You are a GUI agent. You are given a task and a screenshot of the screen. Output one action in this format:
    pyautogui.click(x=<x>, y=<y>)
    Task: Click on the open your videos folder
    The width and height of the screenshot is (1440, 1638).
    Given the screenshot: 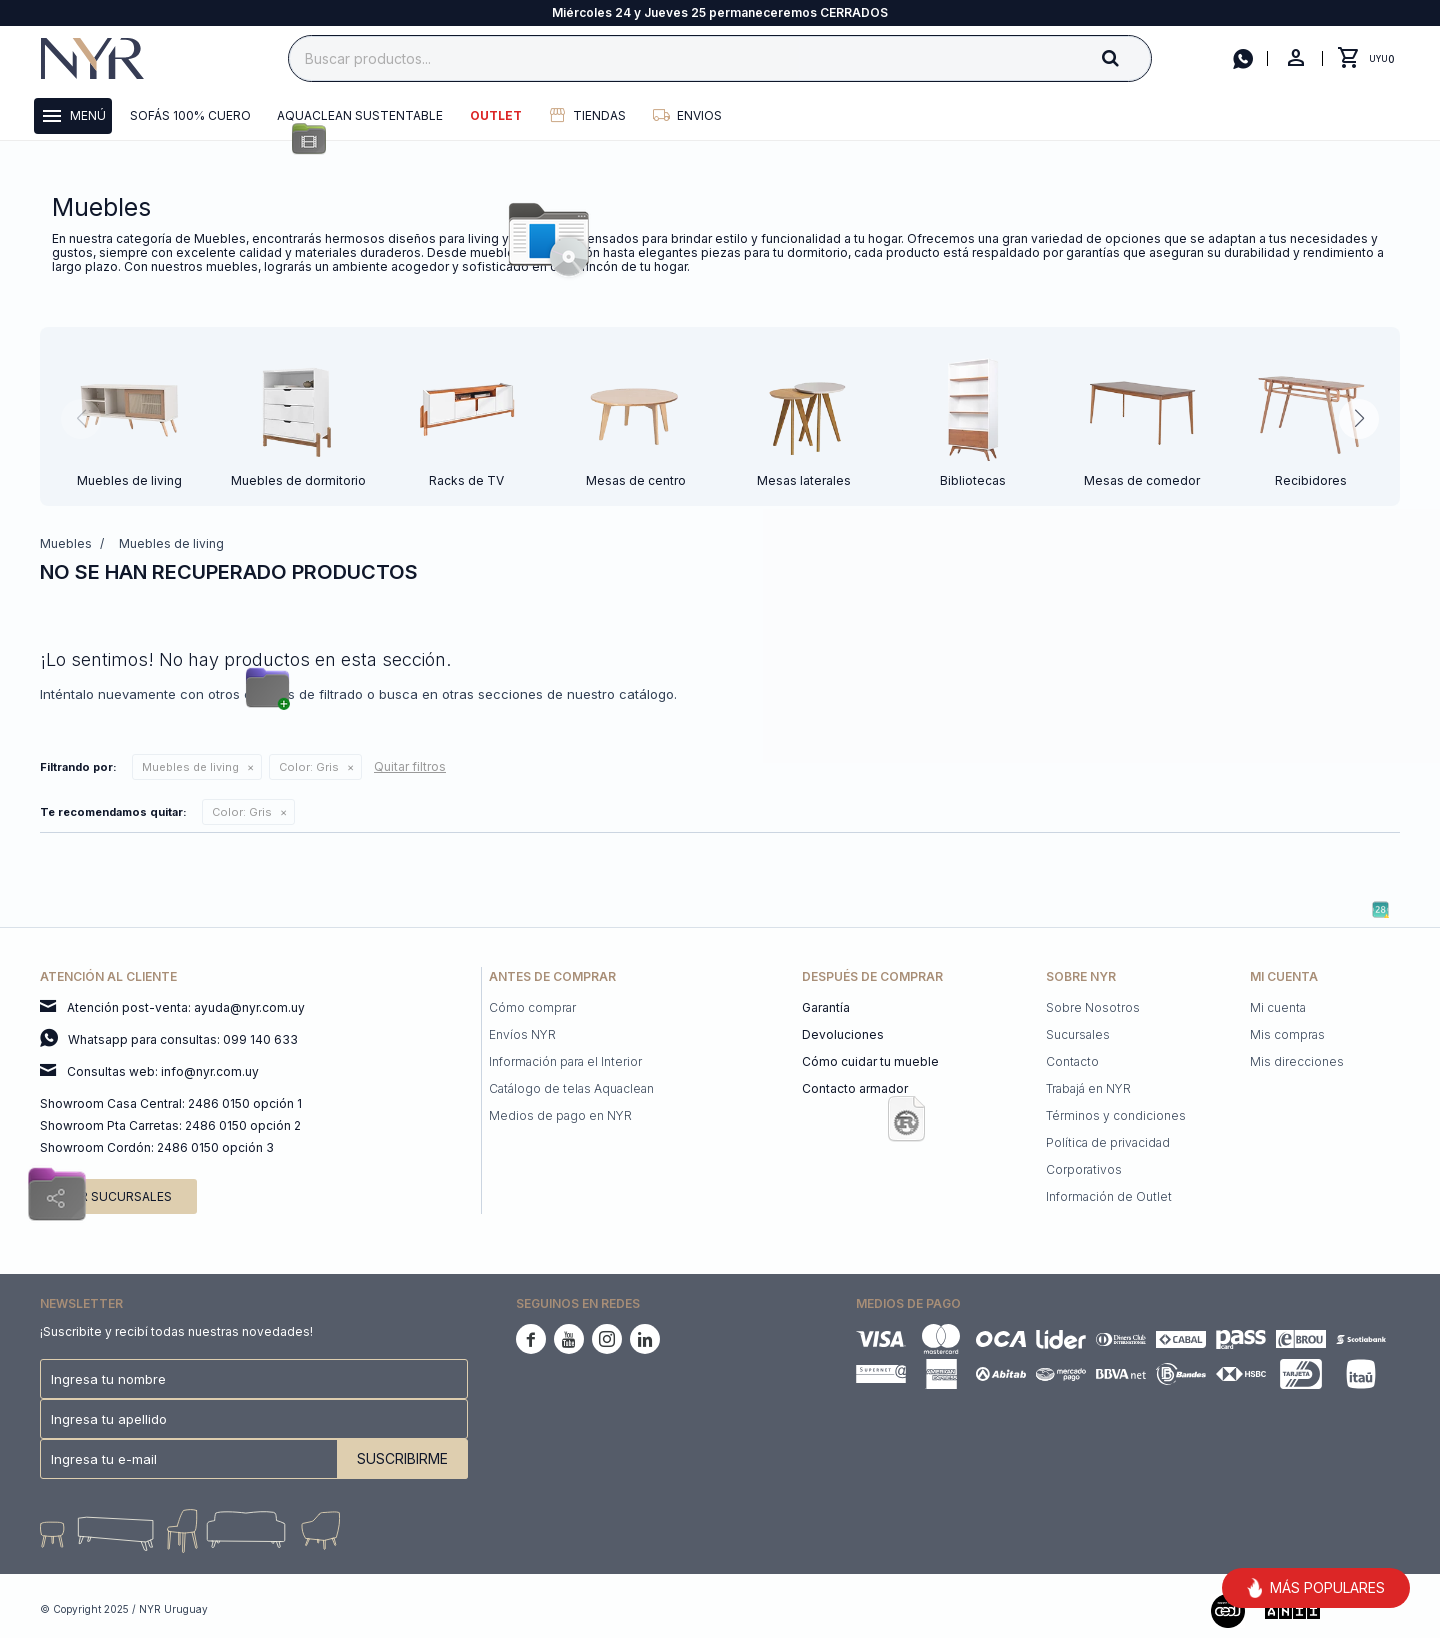 What is the action you would take?
    pyautogui.click(x=309, y=138)
    